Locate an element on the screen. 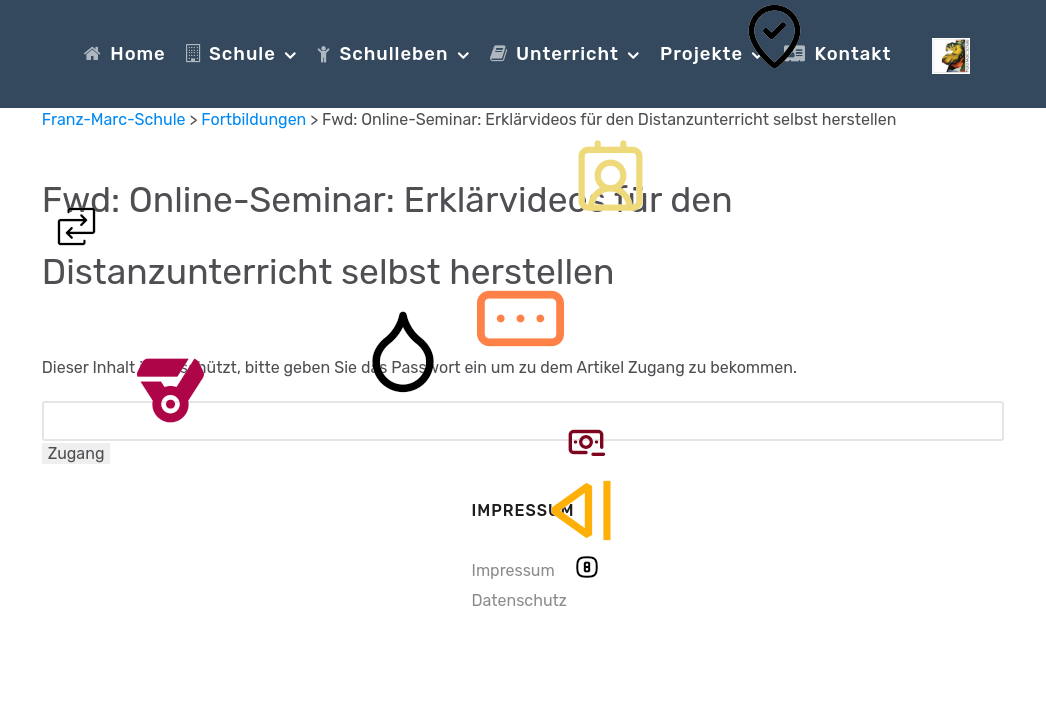 The width and height of the screenshot is (1046, 720). confirmed or verified location is located at coordinates (774, 36).